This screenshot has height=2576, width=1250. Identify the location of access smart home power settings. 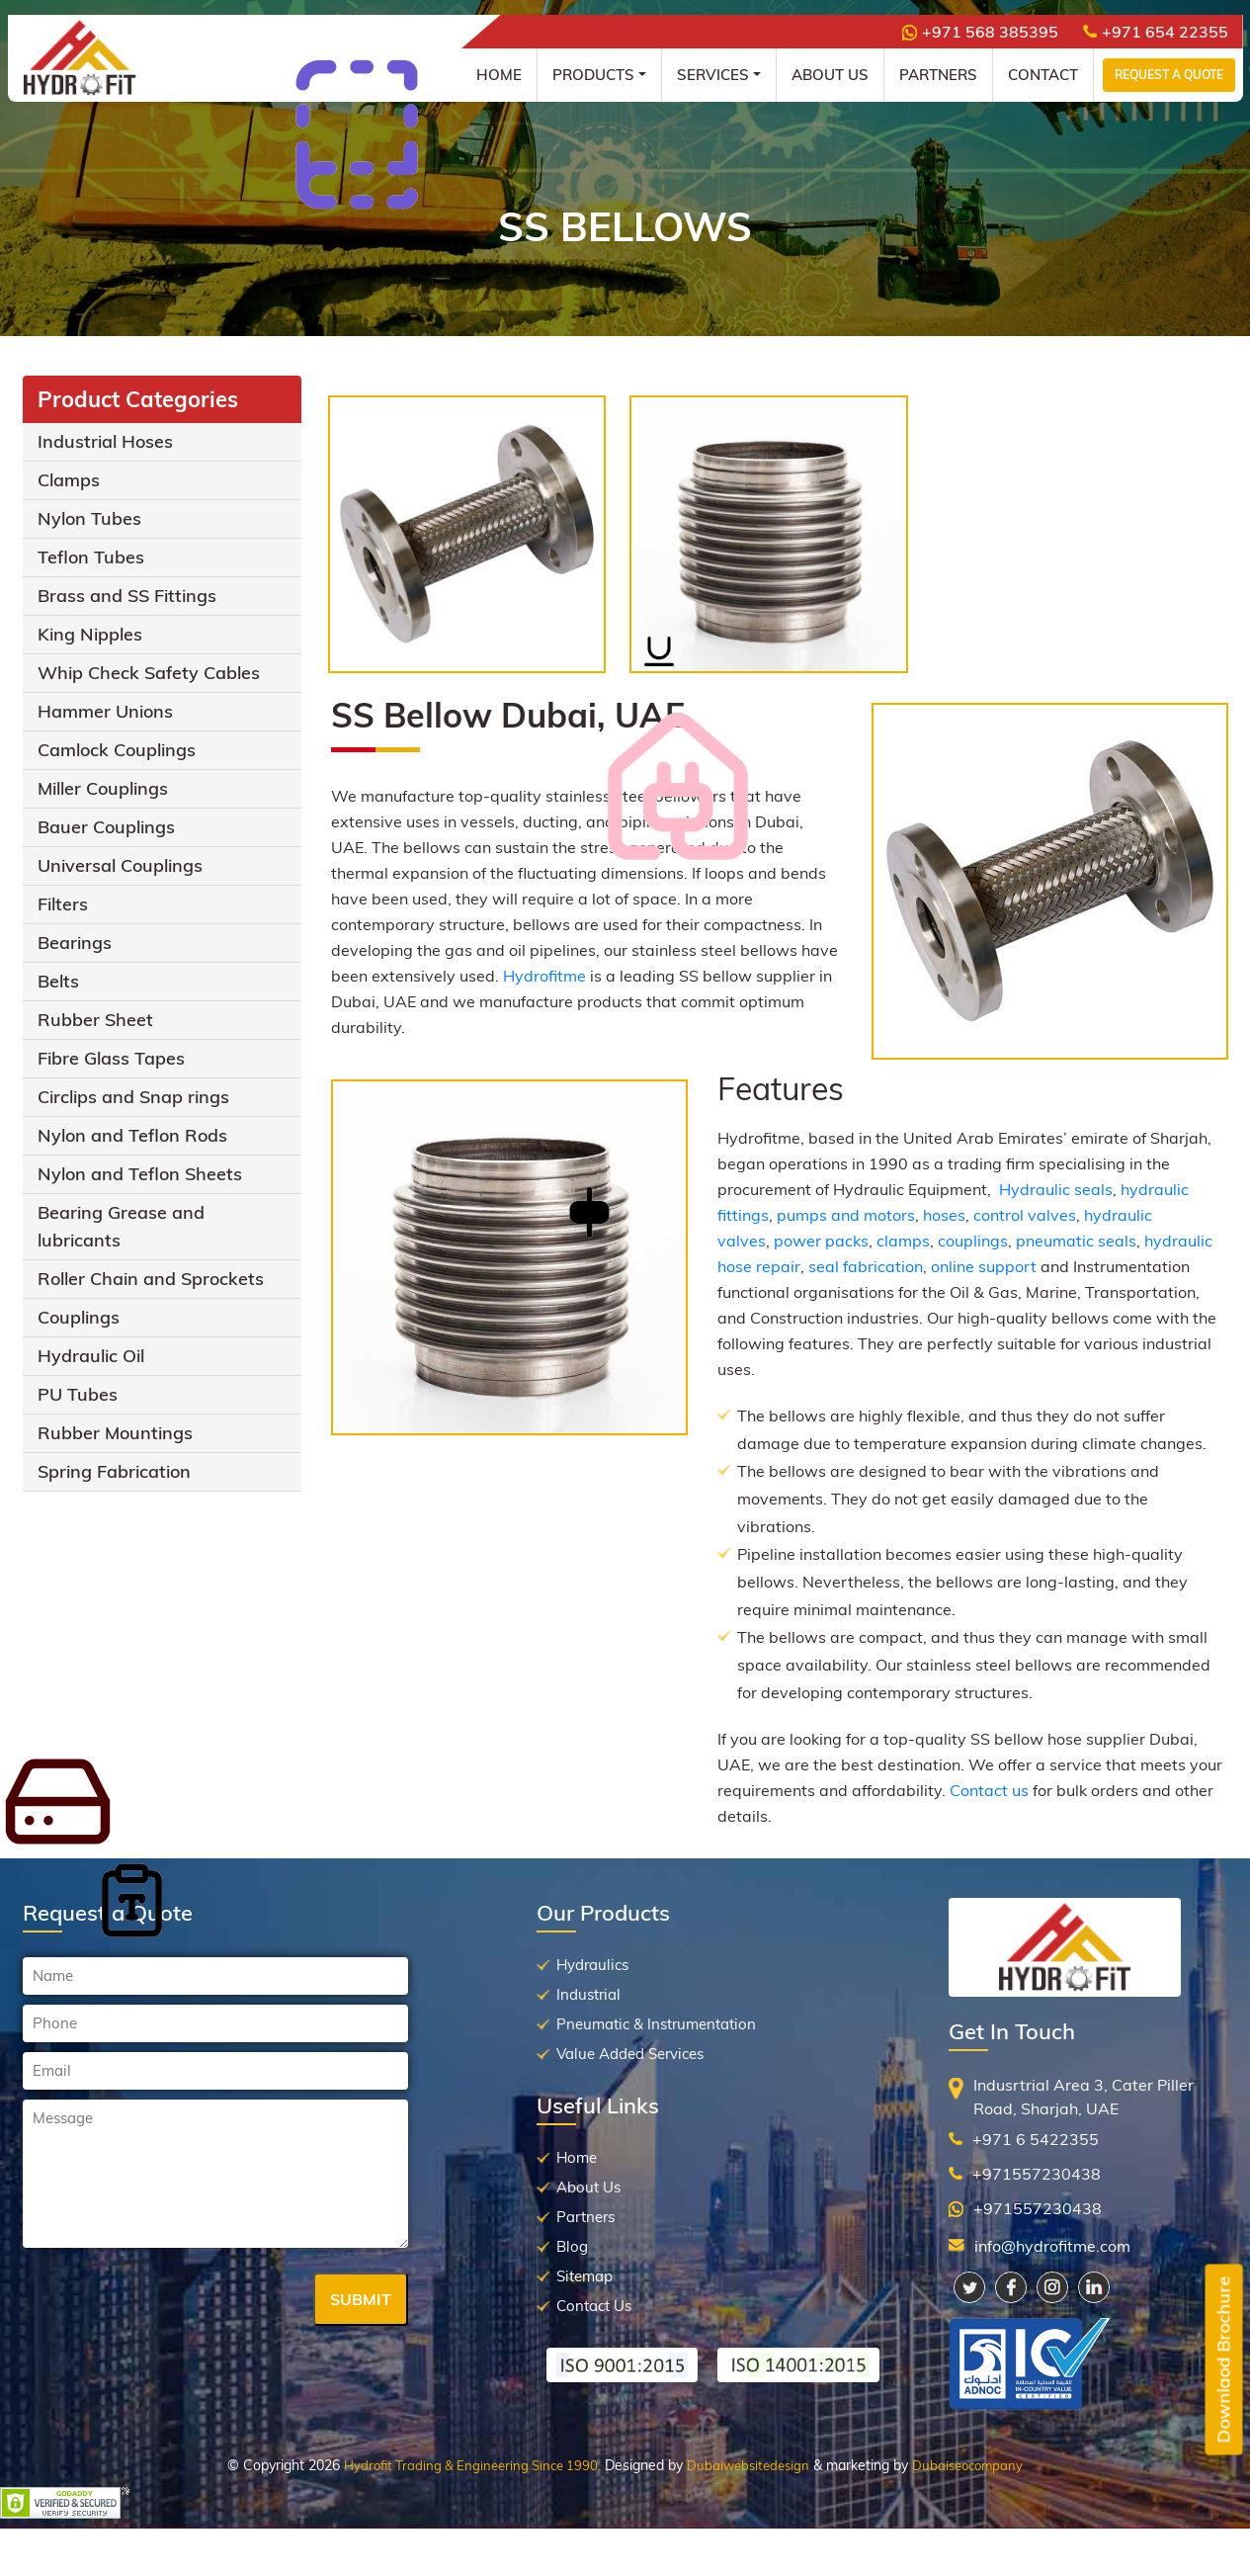
(678, 790).